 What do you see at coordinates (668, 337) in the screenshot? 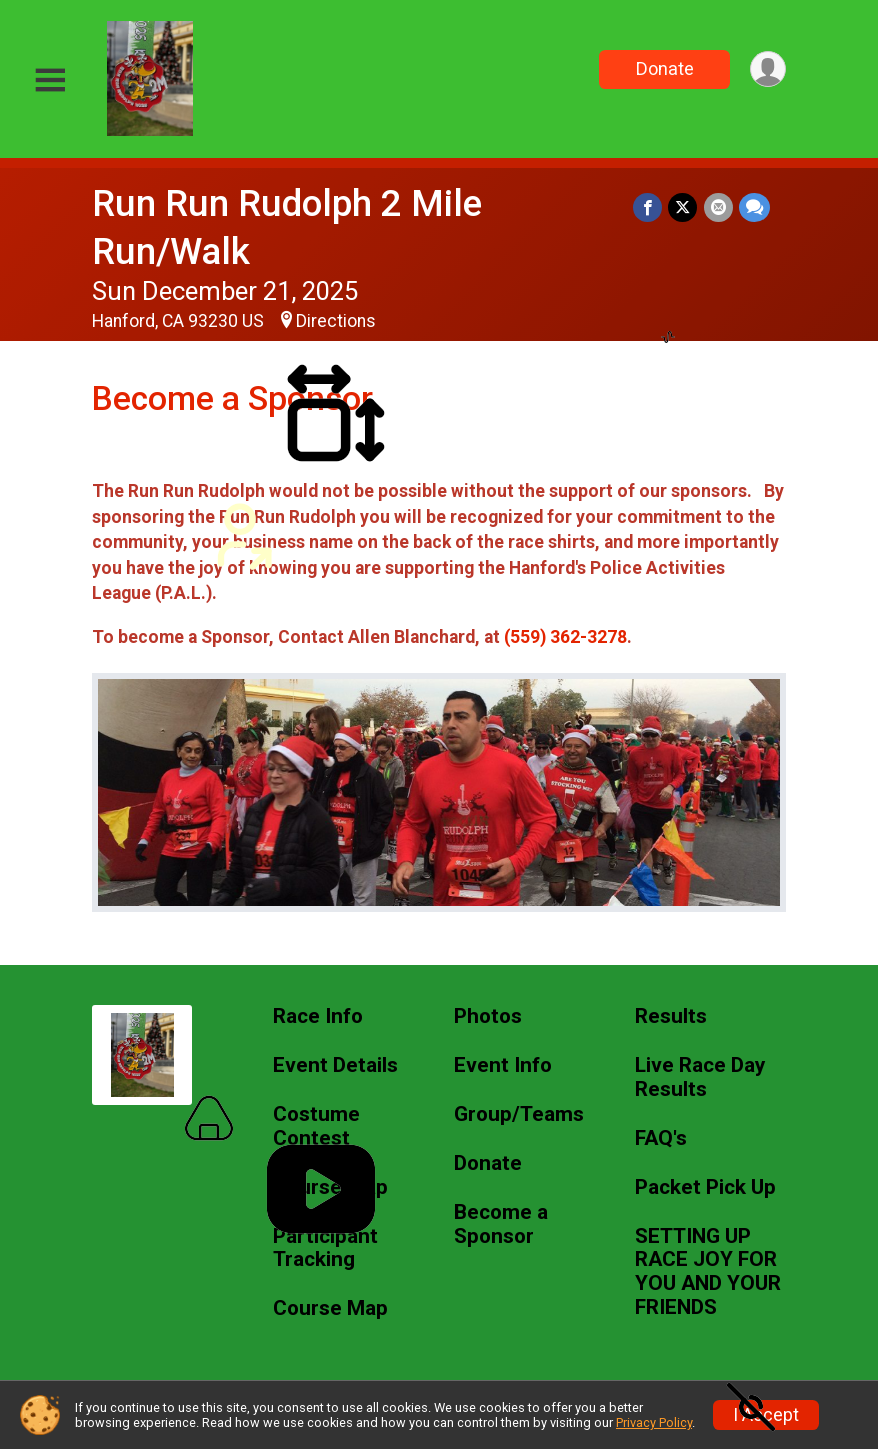
I see `adjust audio or sound wave settings` at bounding box center [668, 337].